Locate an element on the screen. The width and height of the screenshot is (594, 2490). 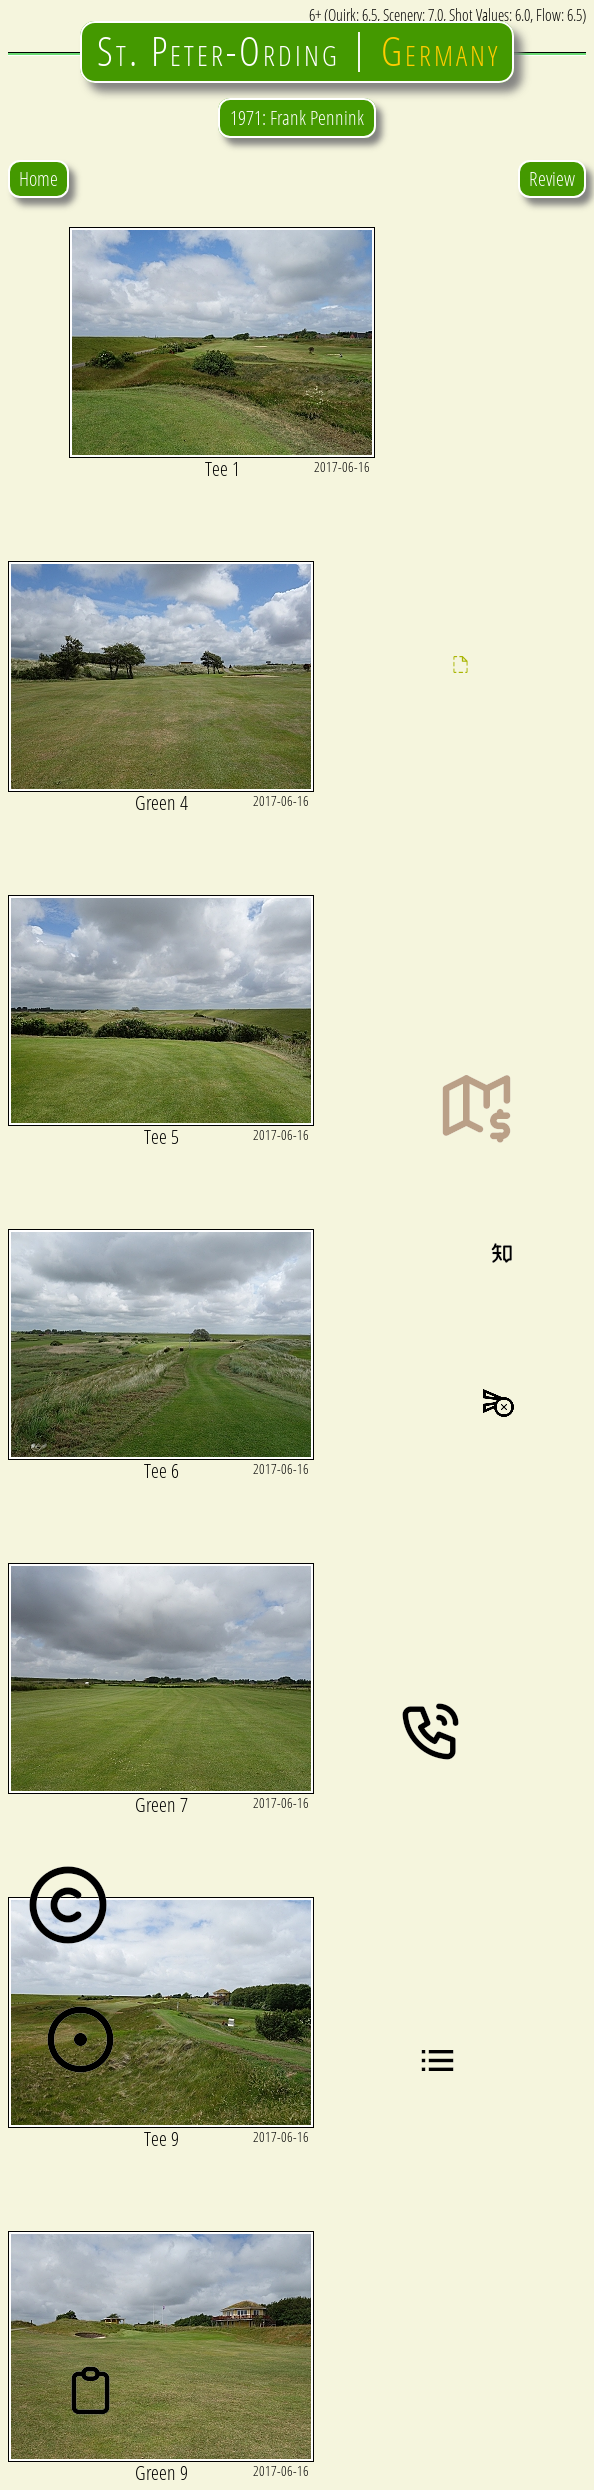
select or mark an item as active is located at coordinates (80, 2039).